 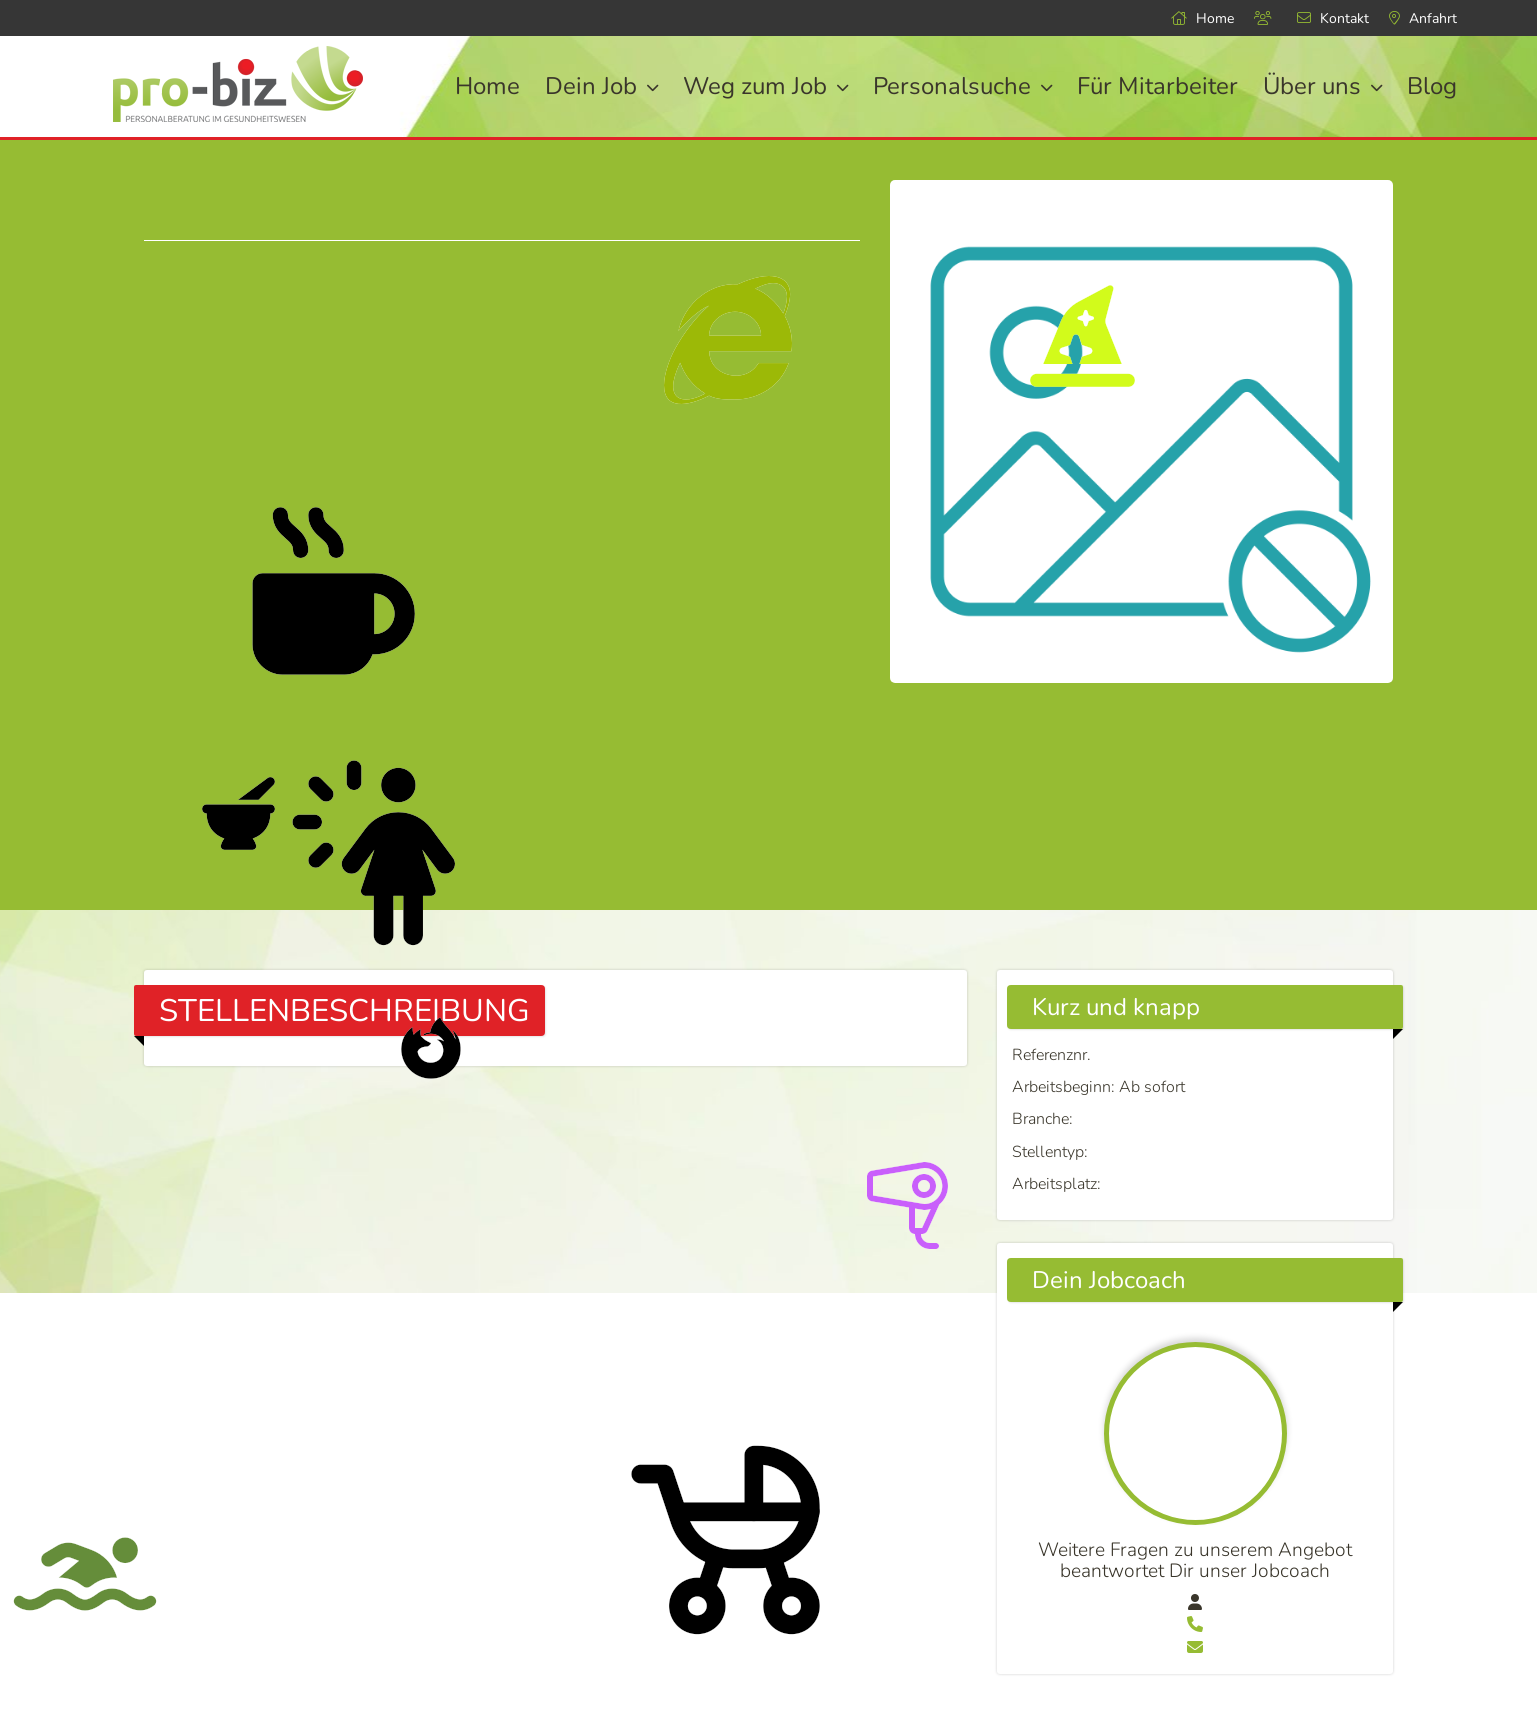 What do you see at coordinates (238, 813) in the screenshot?
I see `access pharmacy or medication features` at bounding box center [238, 813].